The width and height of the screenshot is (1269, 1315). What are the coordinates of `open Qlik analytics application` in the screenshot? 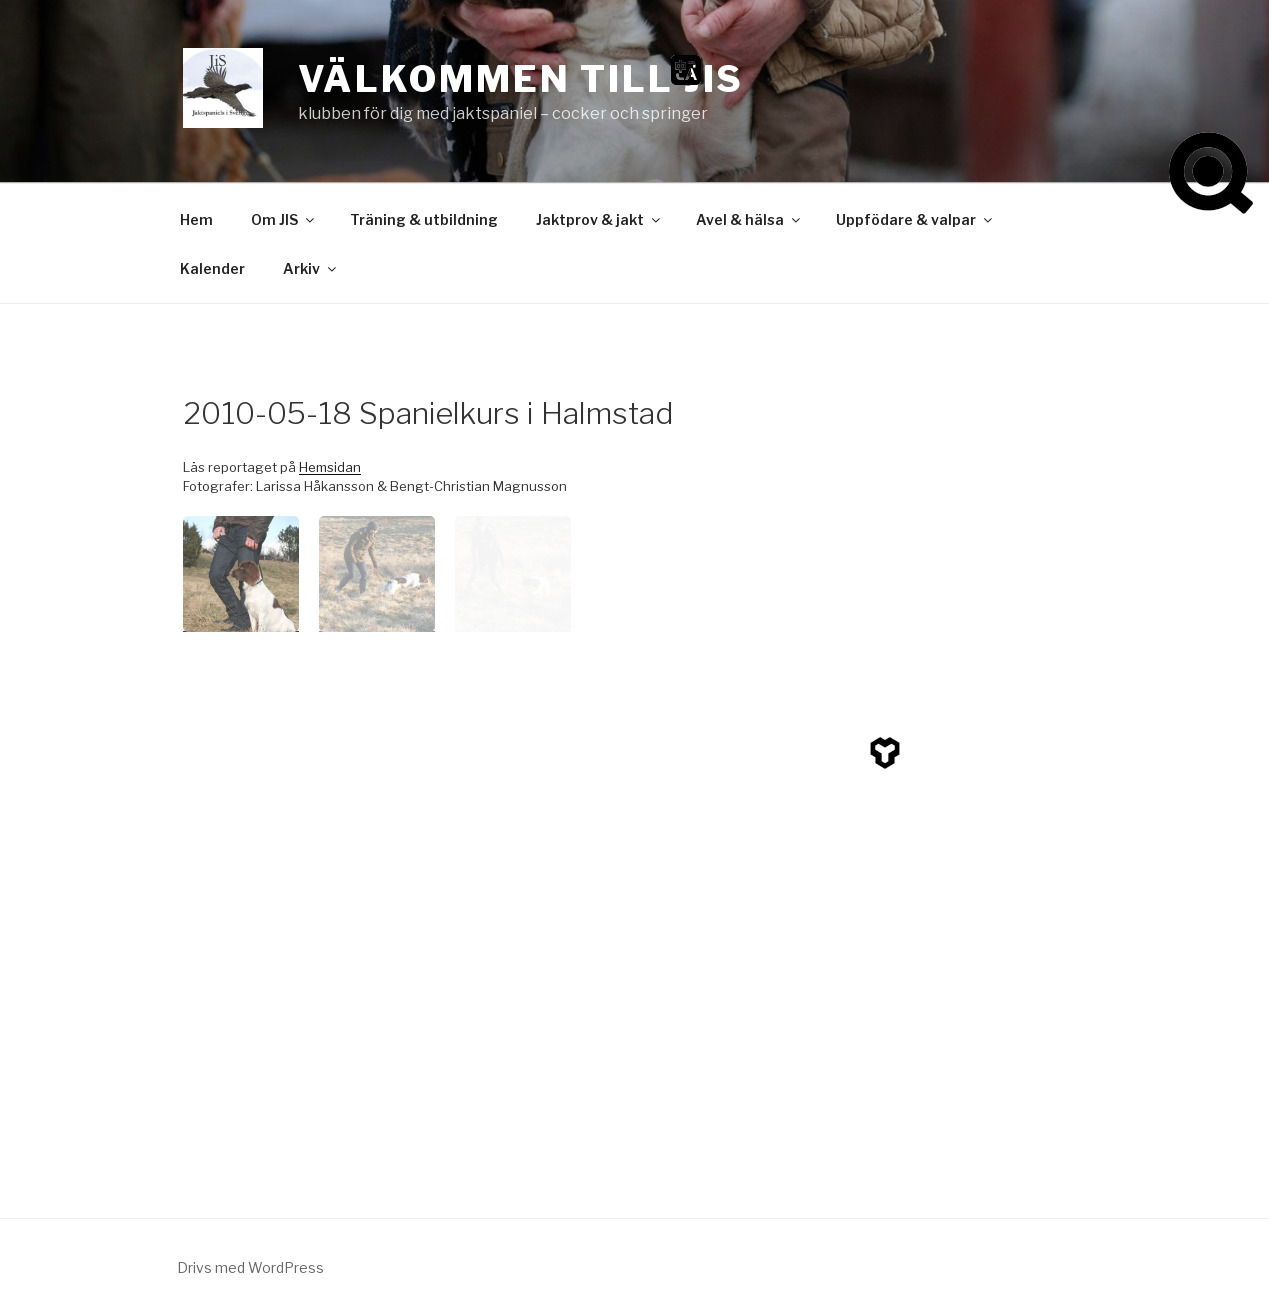 It's located at (1211, 173).